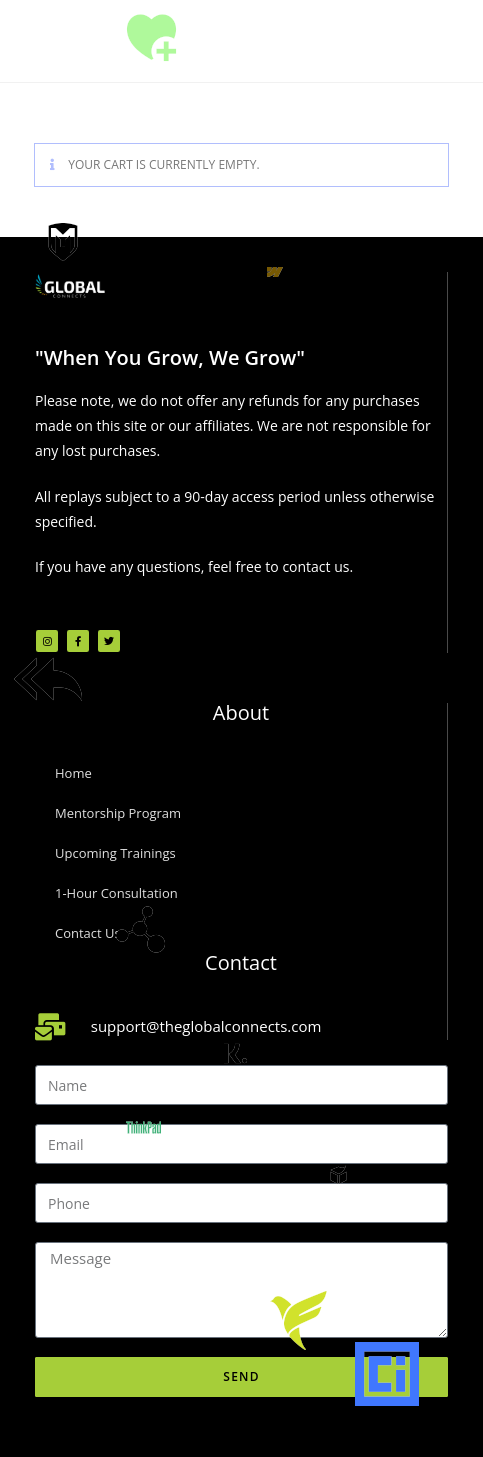  I want to click on open container initiative (OCI) logo, so click(387, 1374).